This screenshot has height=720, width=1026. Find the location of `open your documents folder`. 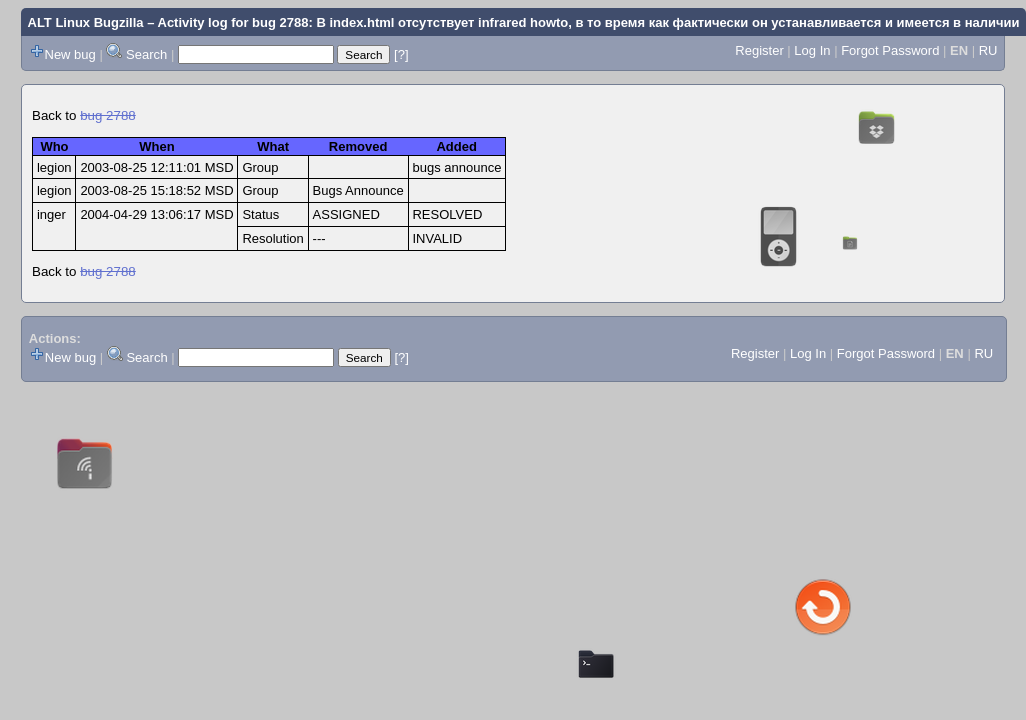

open your documents folder is located at coordinates (850, 243).